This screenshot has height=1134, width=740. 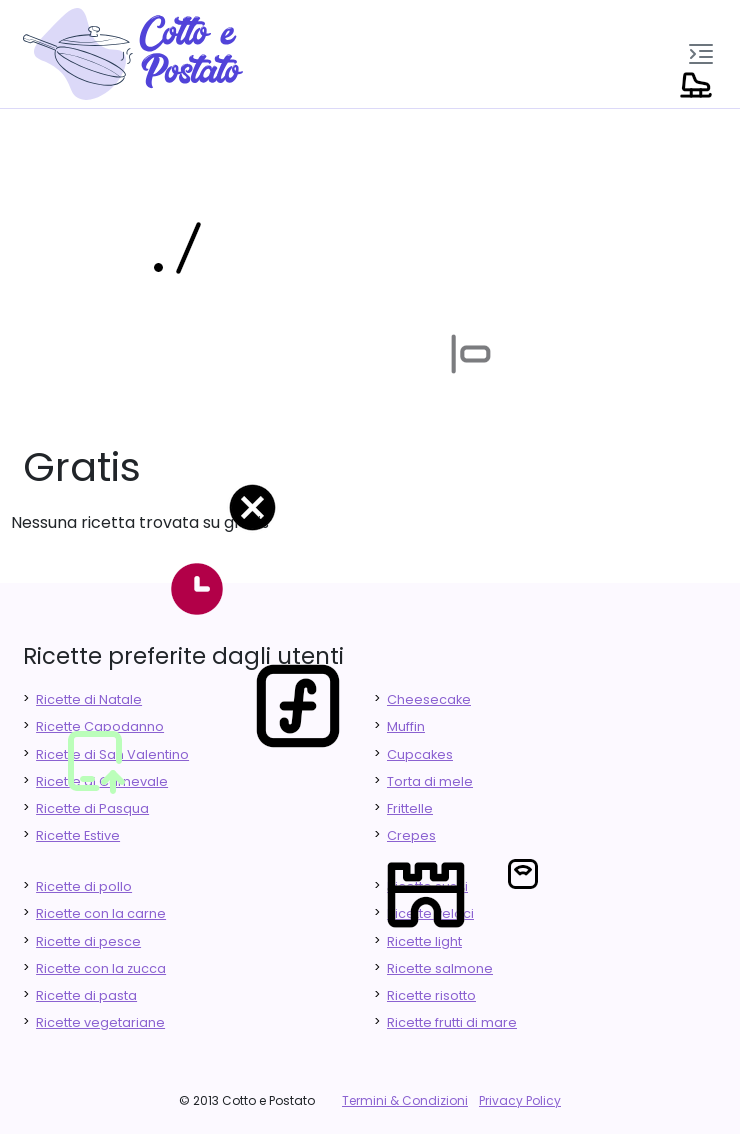 What do you see at coordinates (92, 761) in the screenshot?
I see `upload content to tablet device` at bounding box center [92, 761].